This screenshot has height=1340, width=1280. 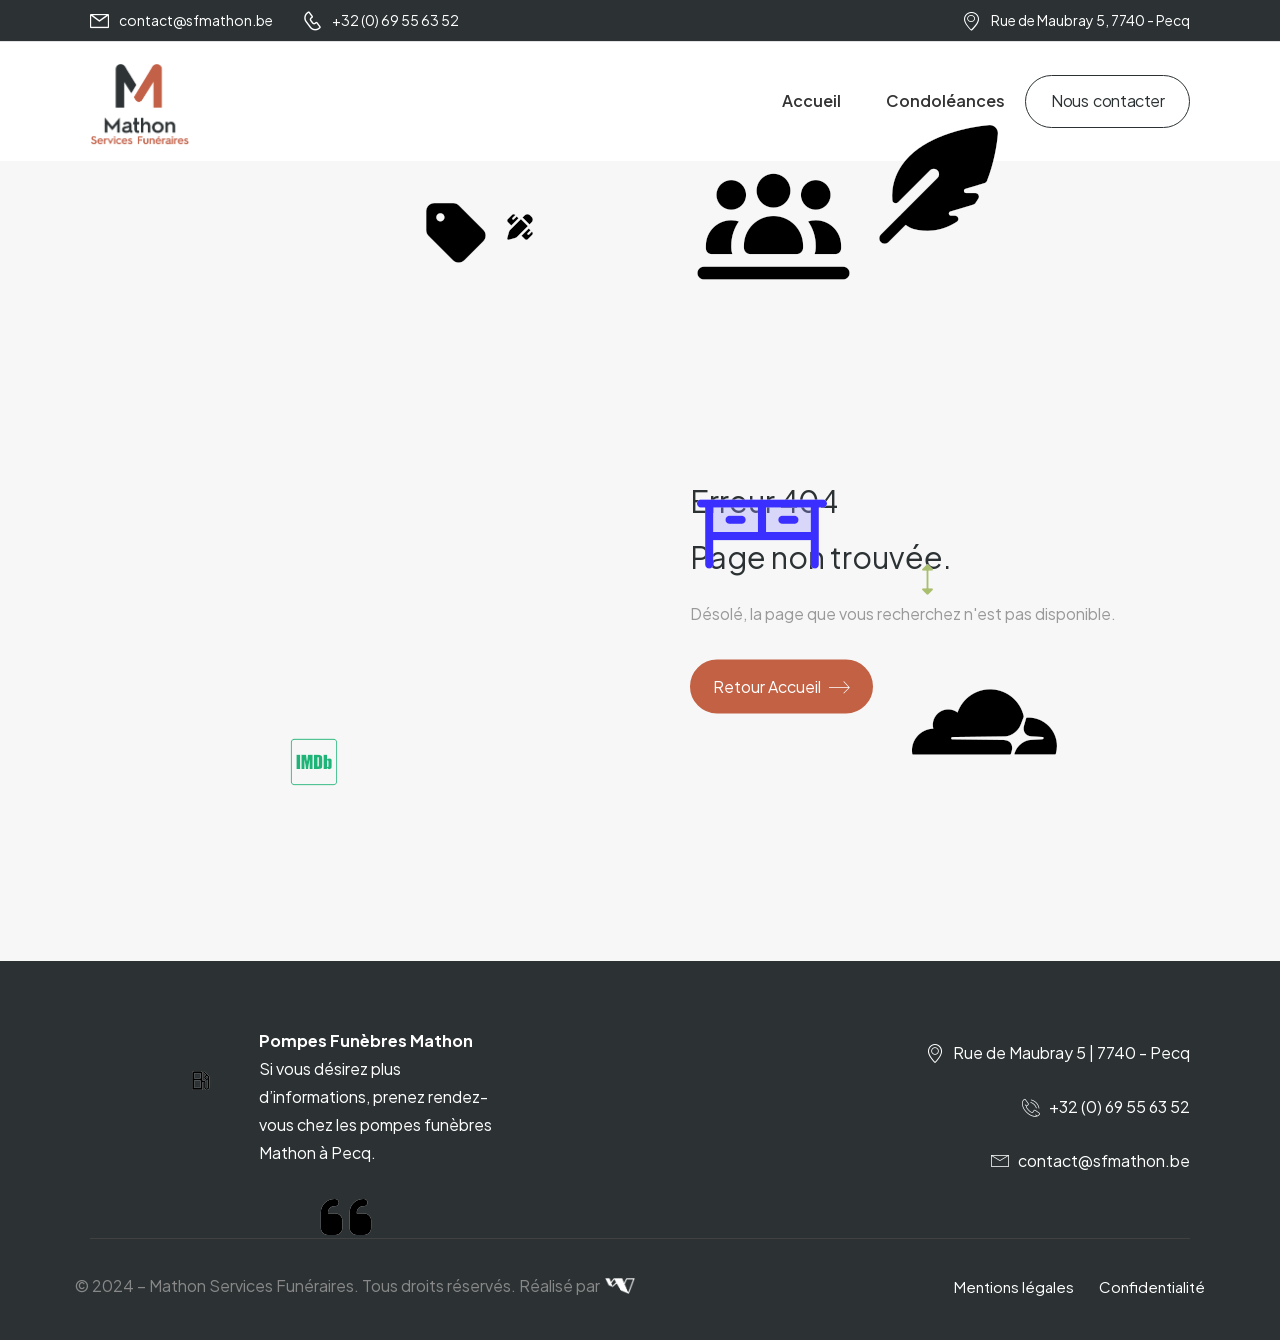 What do you see at coordinates (762, 532) in the screenshot?
I see `access workspace or office settings` at bounding box center [762, 532].